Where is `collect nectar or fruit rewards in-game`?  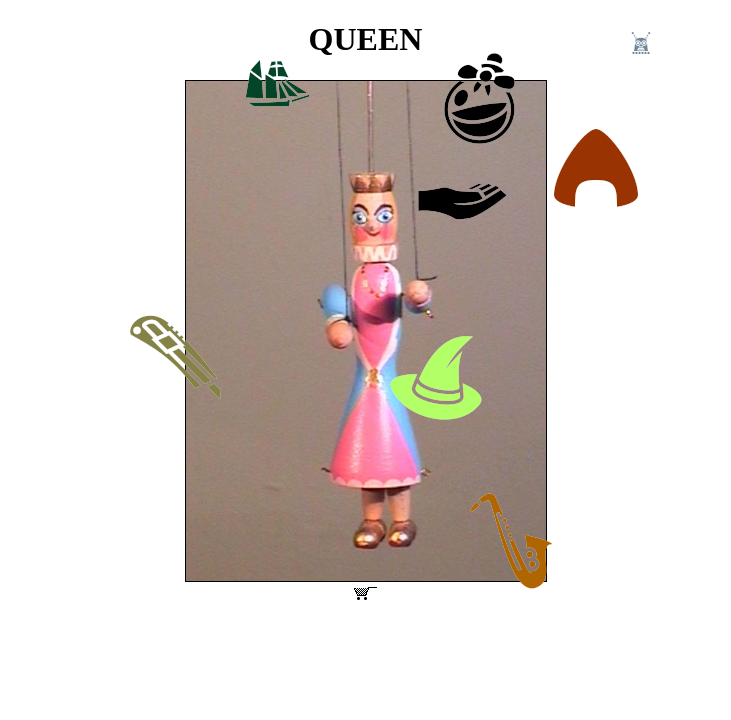
collect nectar or fruit rewards in-game is located at coordinates (479, 98).